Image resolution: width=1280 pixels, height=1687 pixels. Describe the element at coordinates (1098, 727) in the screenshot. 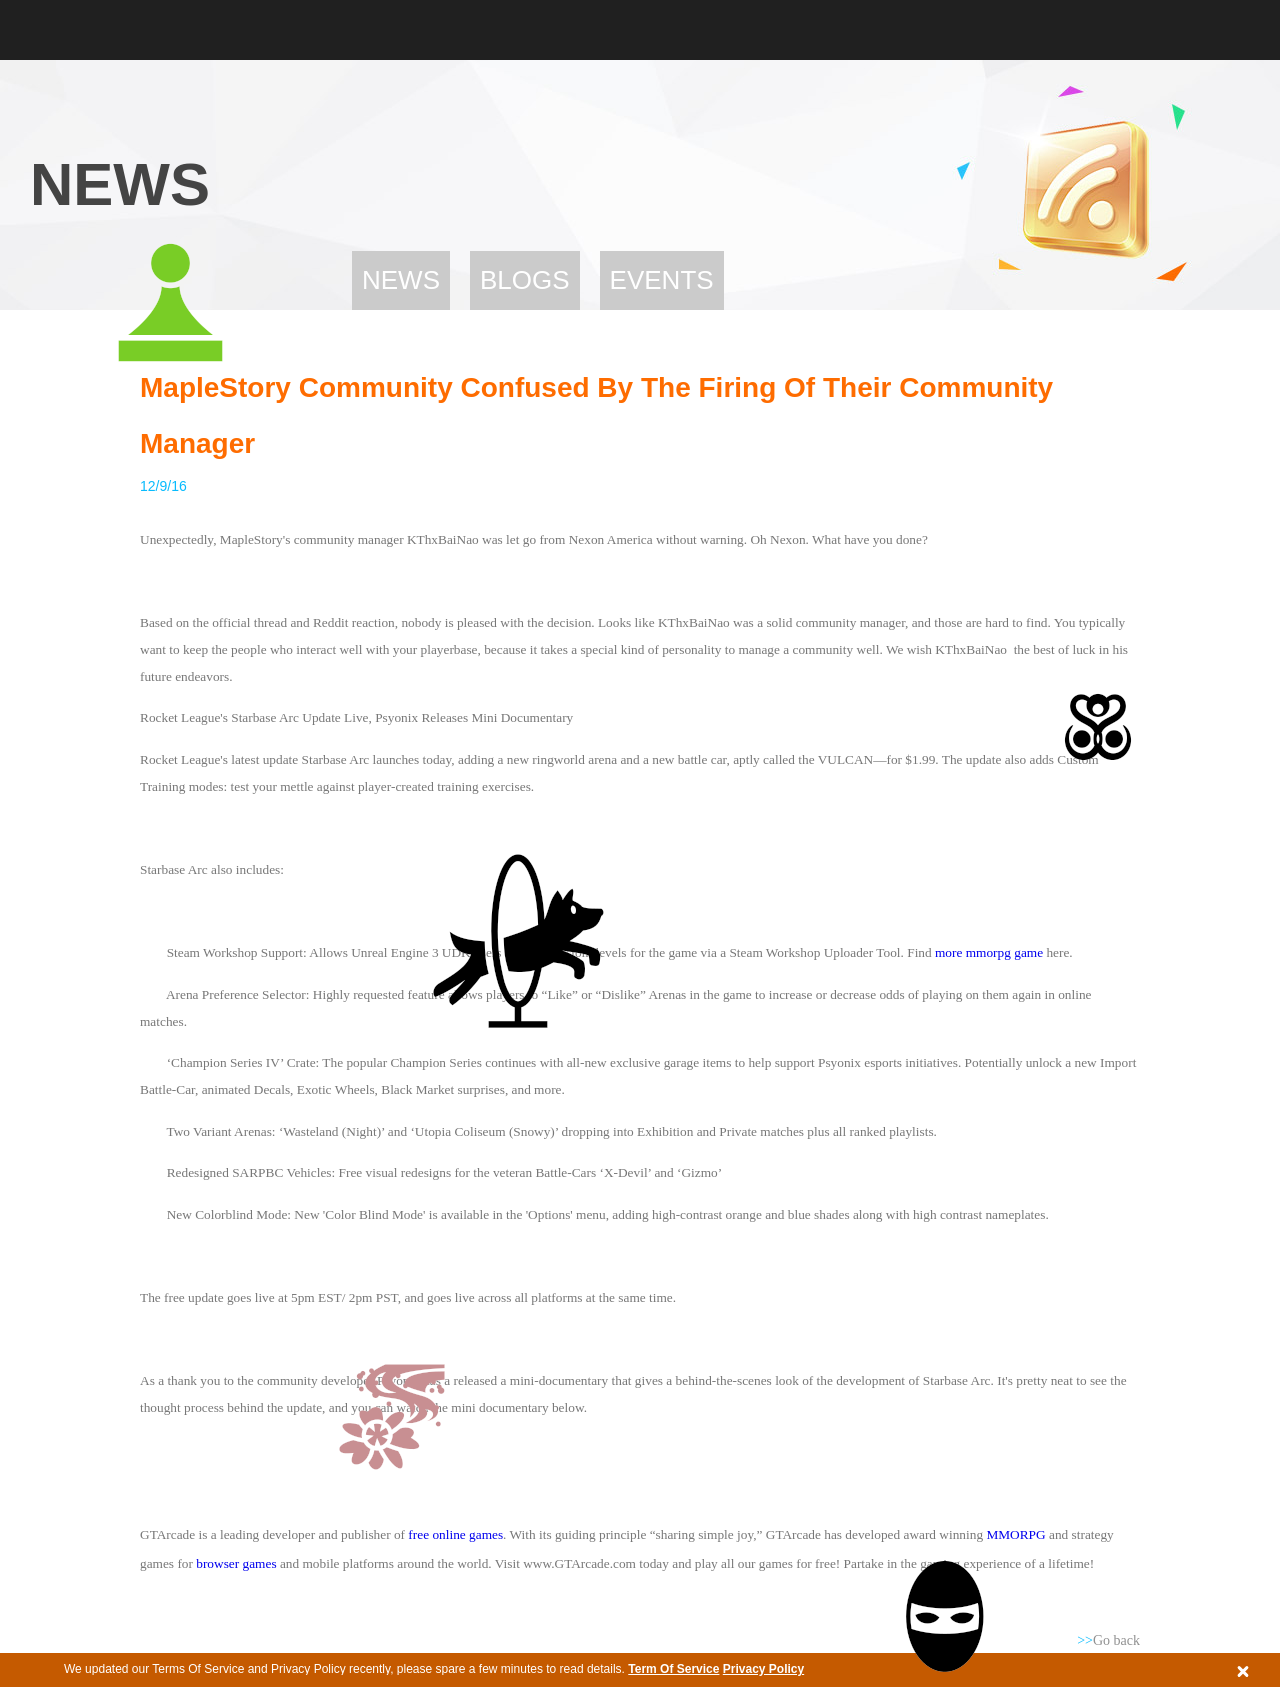

I see `decorative abstract symbol or ornament` at that location.